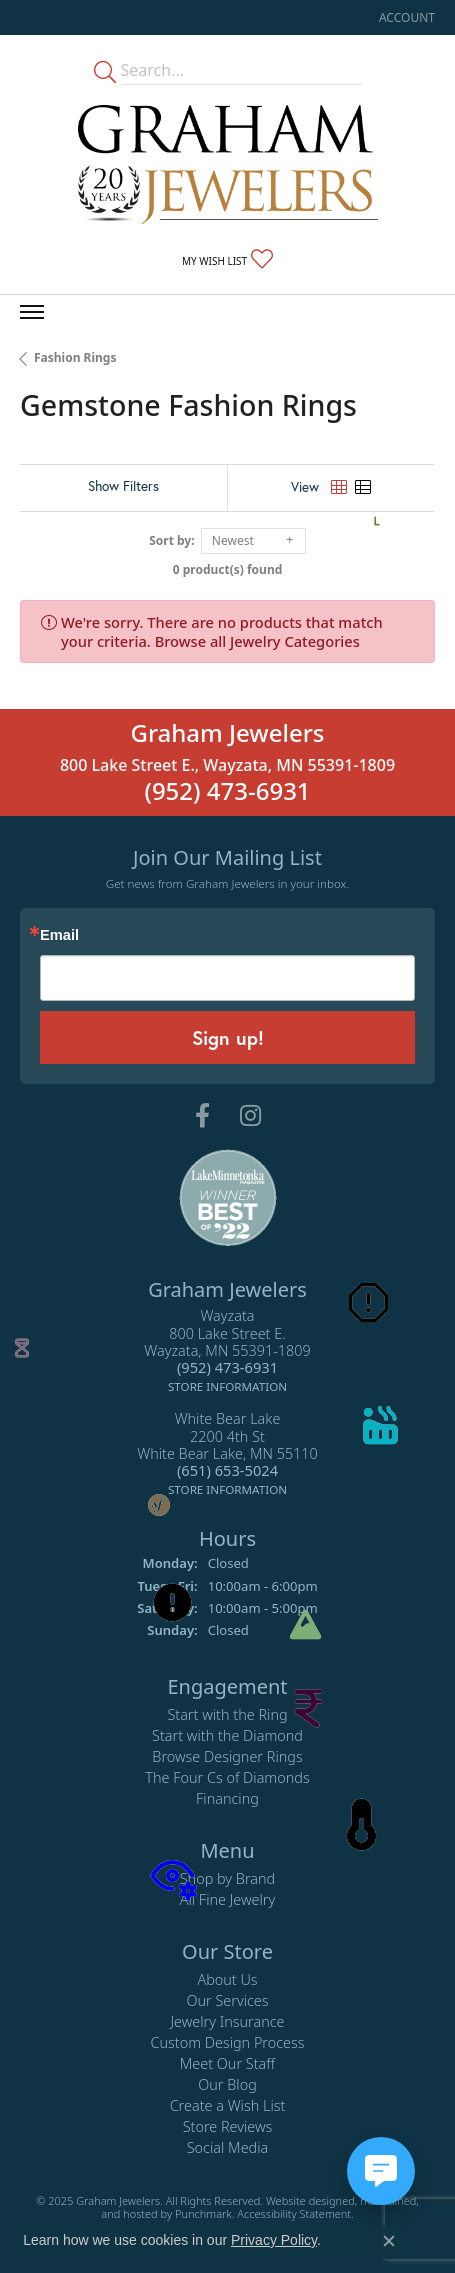  I want to click on indicates a lowercase "L" character or letter identifier, so click(377, 521).